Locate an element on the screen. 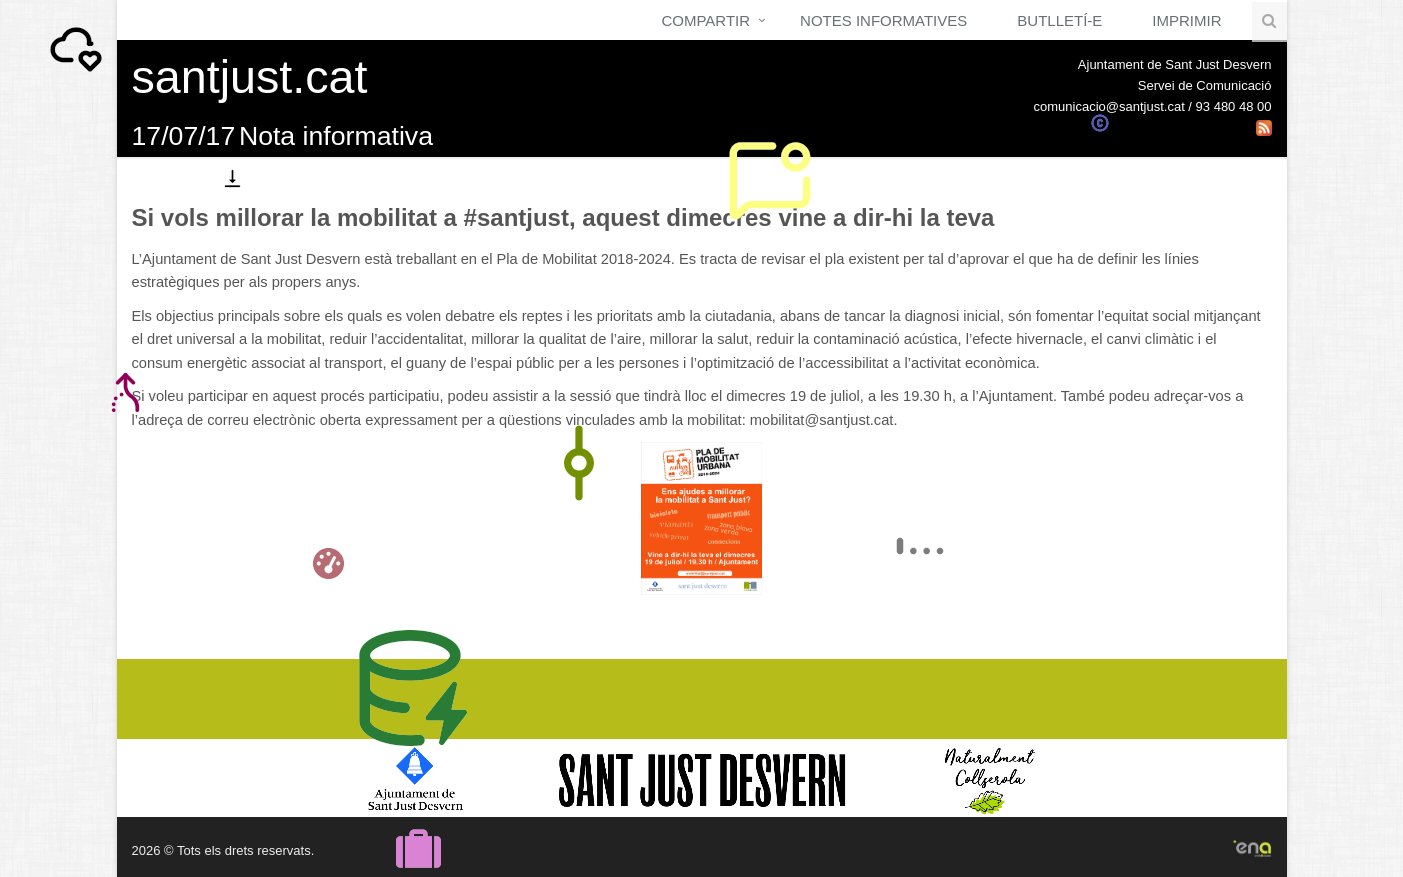 The image size is (1403, 877). add to cloud favorites is located at coordinates (76, 46).